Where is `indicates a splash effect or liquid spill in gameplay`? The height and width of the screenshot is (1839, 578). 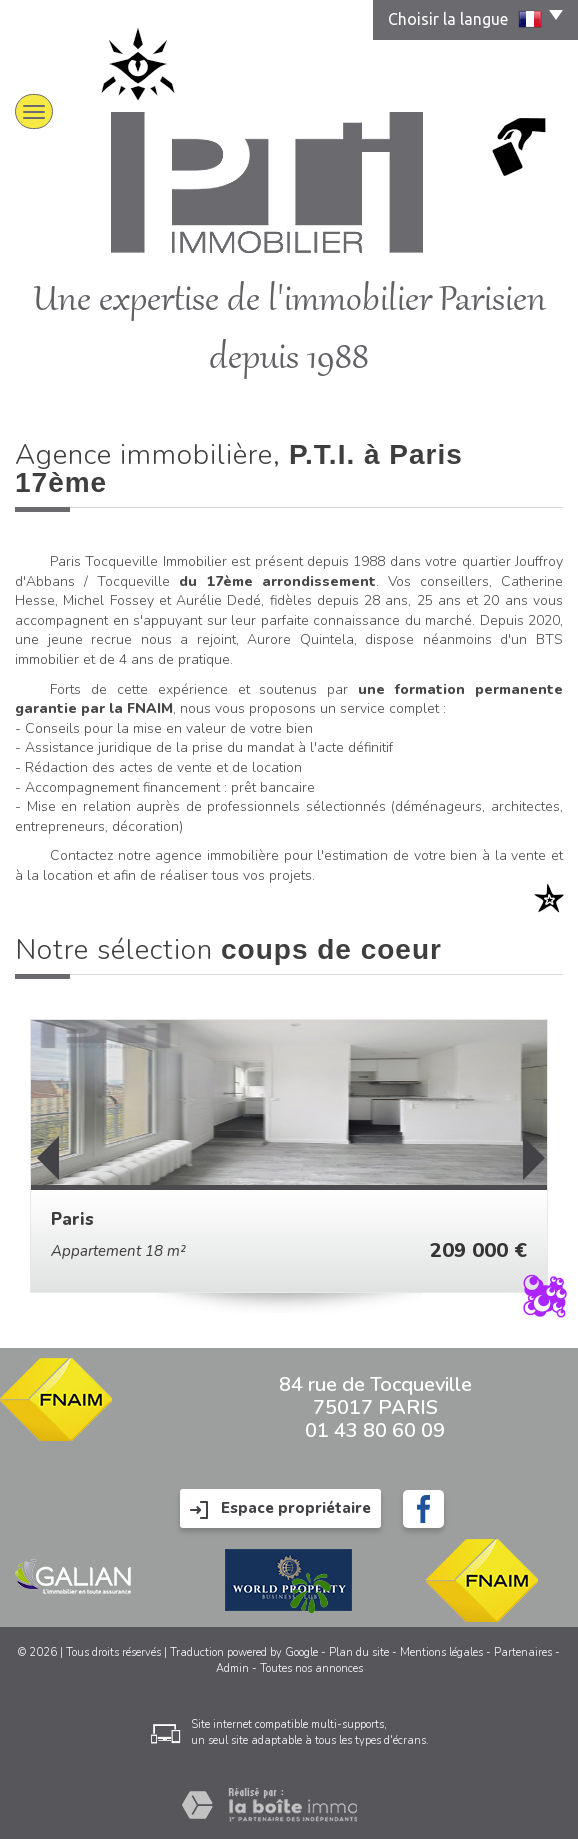
indicates a splash effect or liquid spill in gameplay is located at coordinates (310, 1593).